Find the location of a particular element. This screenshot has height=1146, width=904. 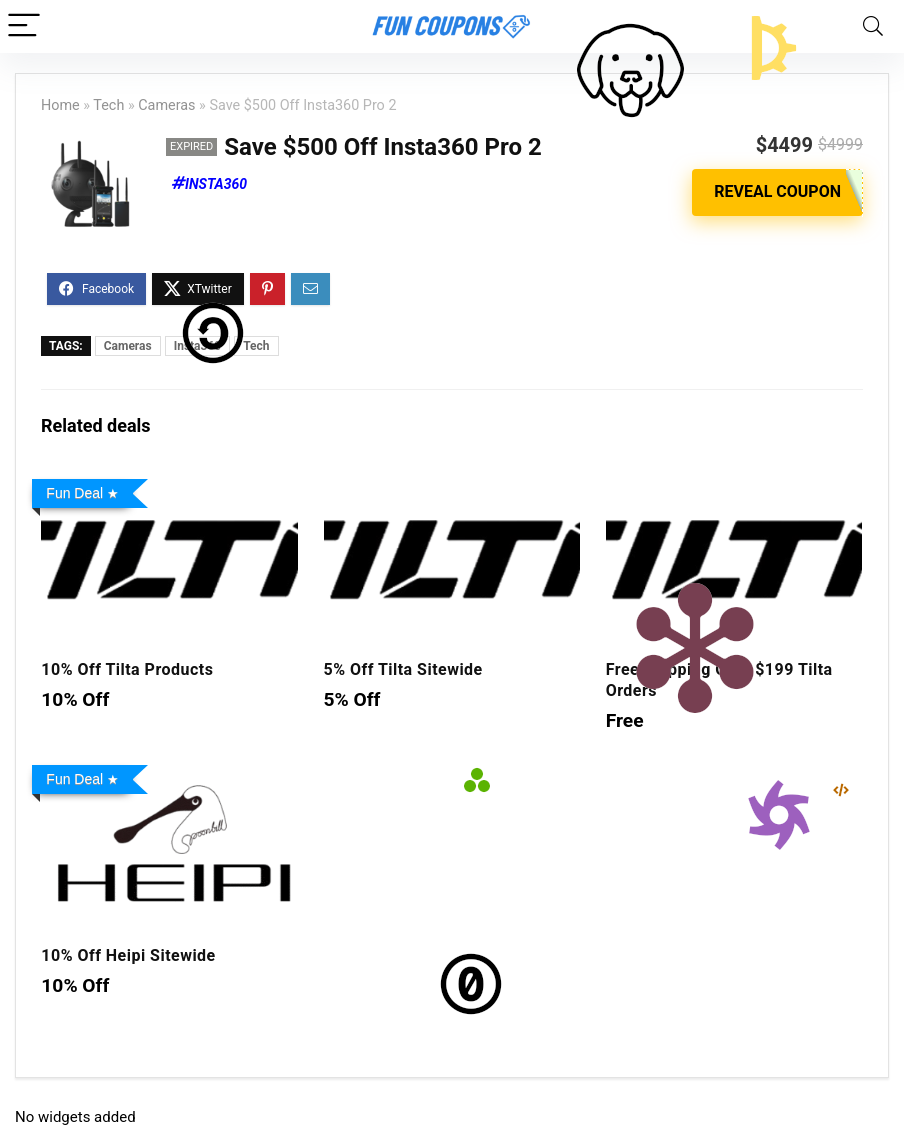

creative commons zero (CC0) public domain license is located at coordinates (471, 984).